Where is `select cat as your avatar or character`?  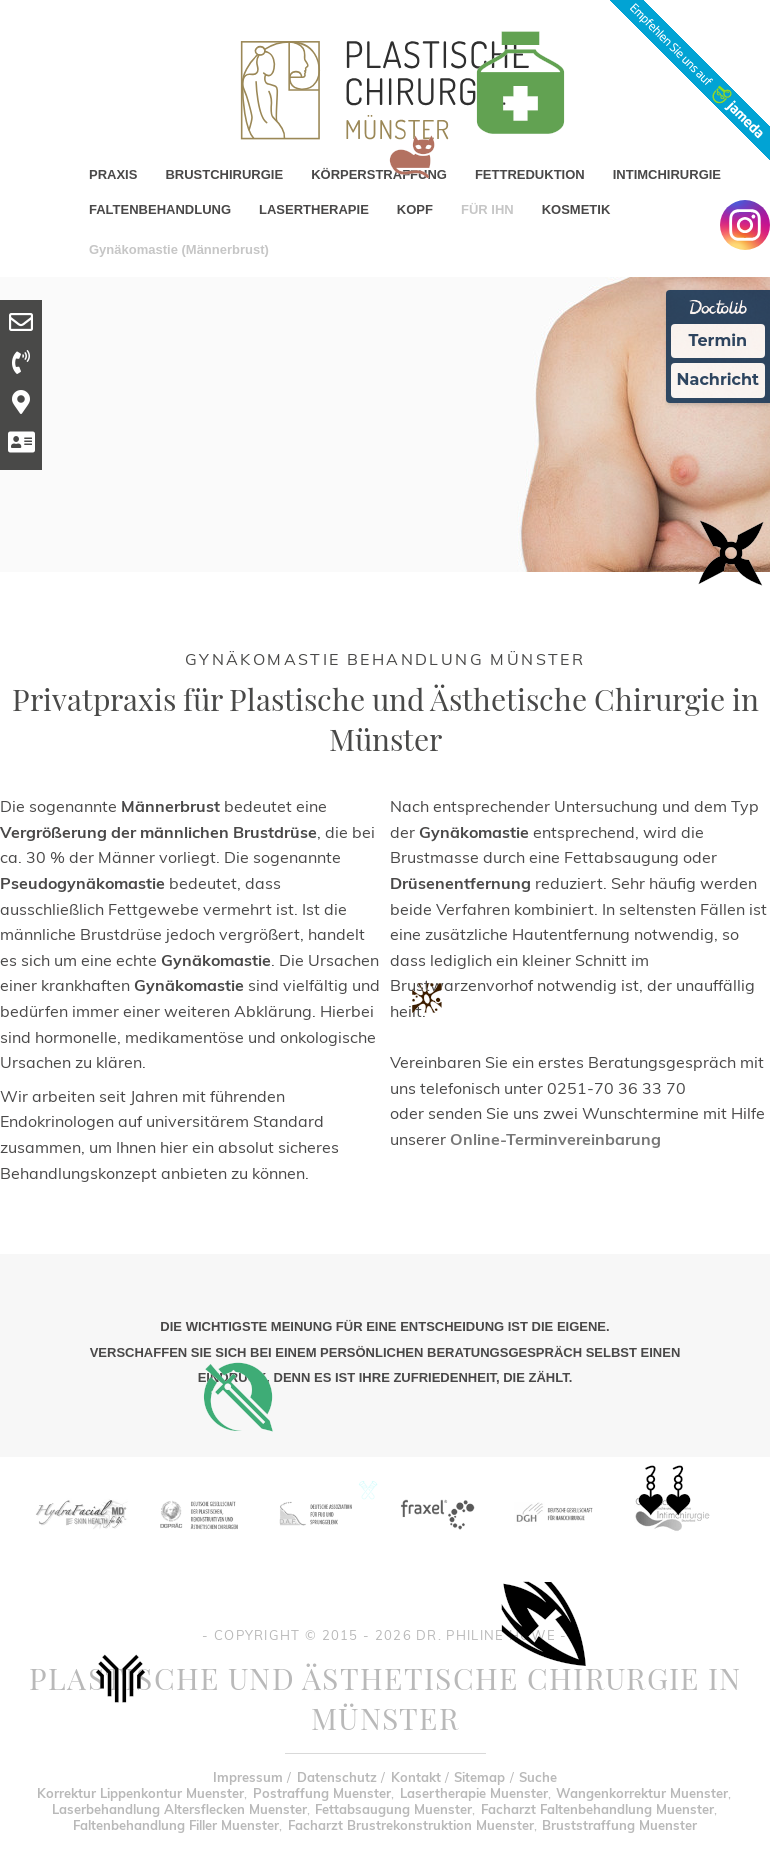 select cat as your avatar or character is located at coordinates (412, 156).